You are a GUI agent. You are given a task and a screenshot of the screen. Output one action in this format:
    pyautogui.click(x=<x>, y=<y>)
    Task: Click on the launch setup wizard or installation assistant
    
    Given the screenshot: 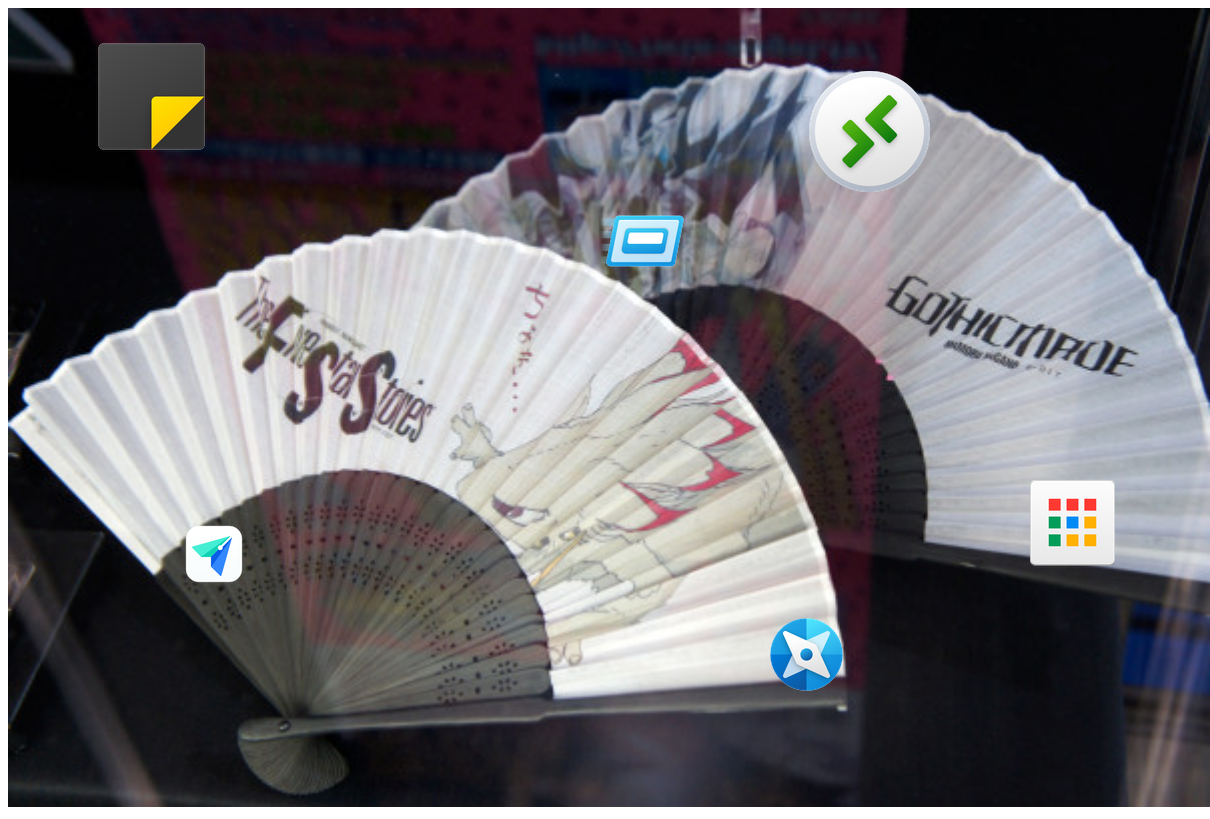 What is the action you would take?
    pyautogui.click(x=806, y=654)
    